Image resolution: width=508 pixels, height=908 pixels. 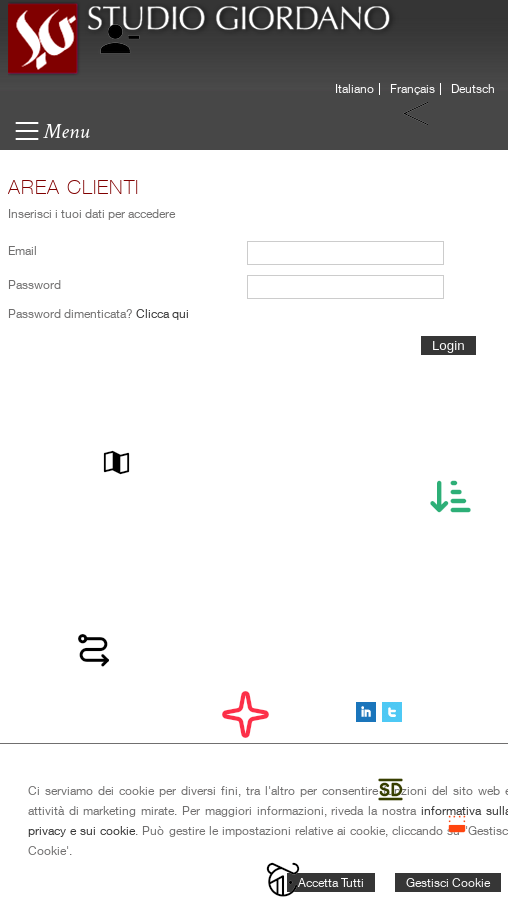 What do you see at coordinates (450, 496) in the screenshot?
I see `sort items from smallest to largest` at bounding box center [450, 496].